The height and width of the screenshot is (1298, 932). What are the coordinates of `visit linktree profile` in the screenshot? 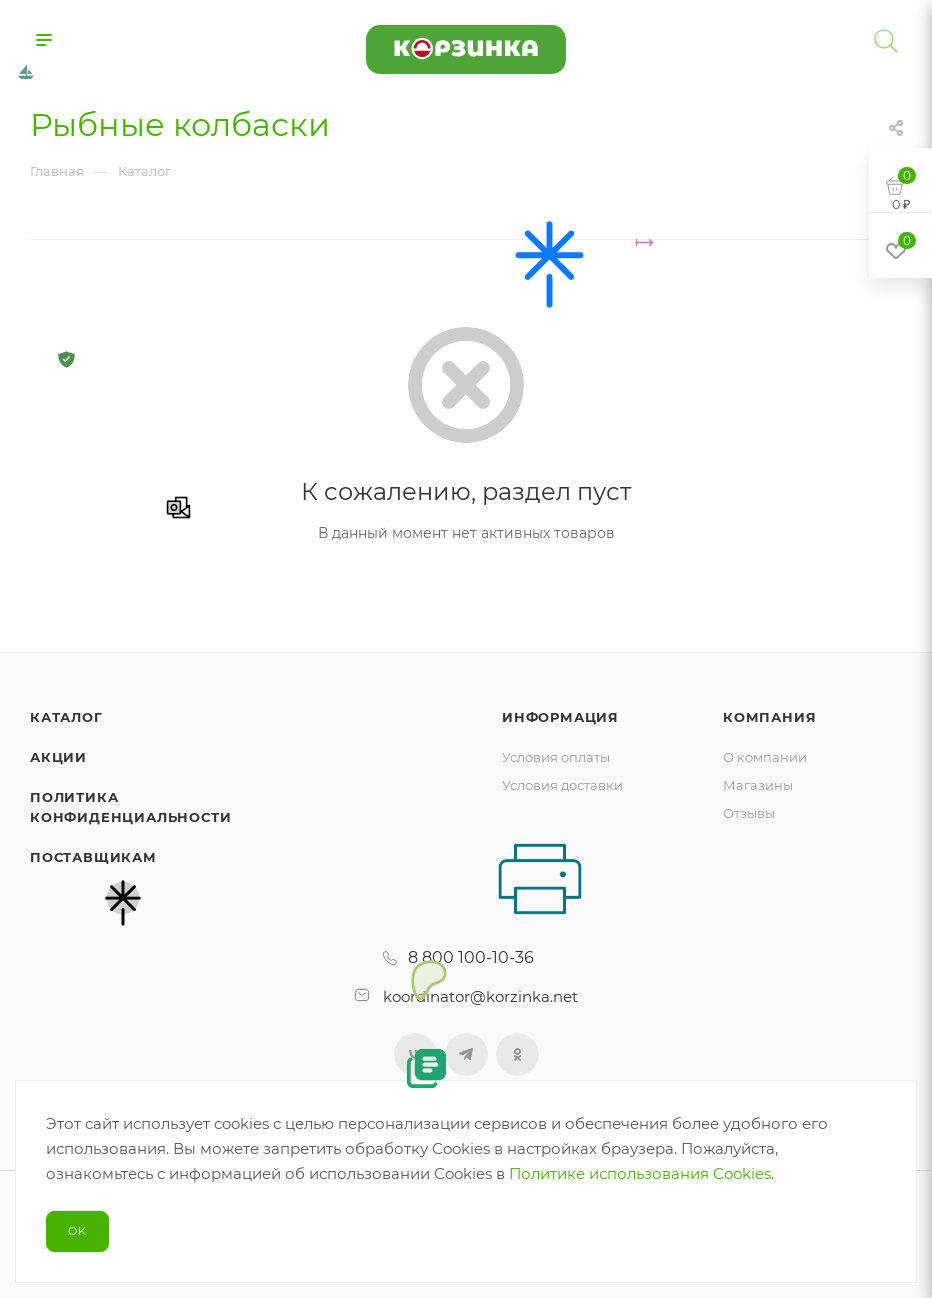 It's located at (123, 903).